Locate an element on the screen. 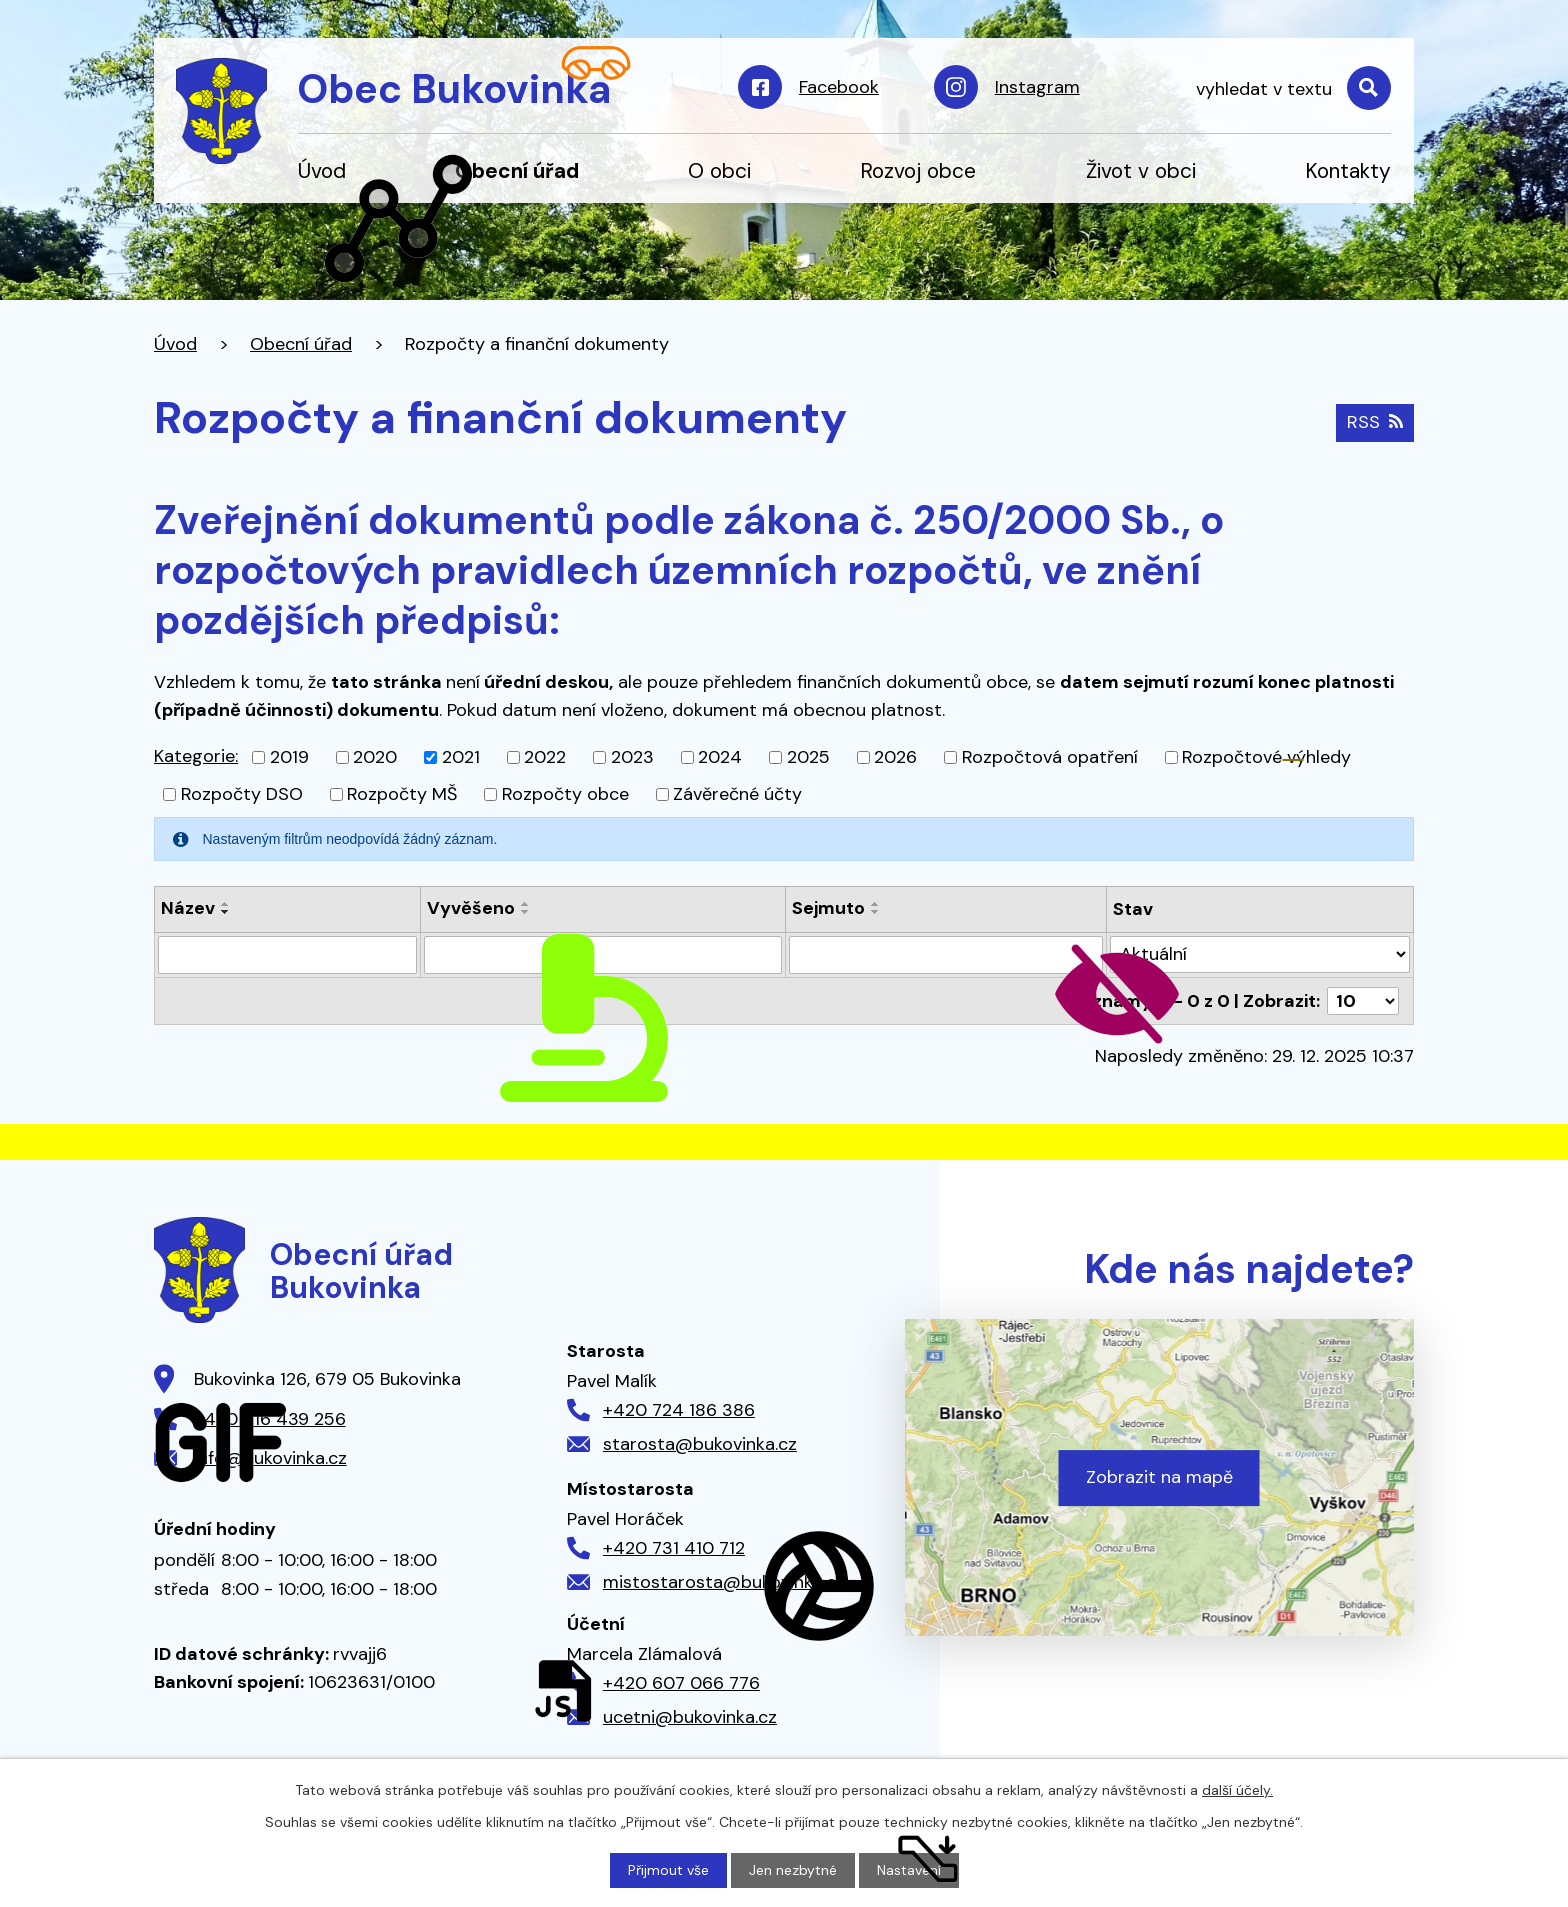  access volleyball or beach sports content is located at coordinates (819, 1586).